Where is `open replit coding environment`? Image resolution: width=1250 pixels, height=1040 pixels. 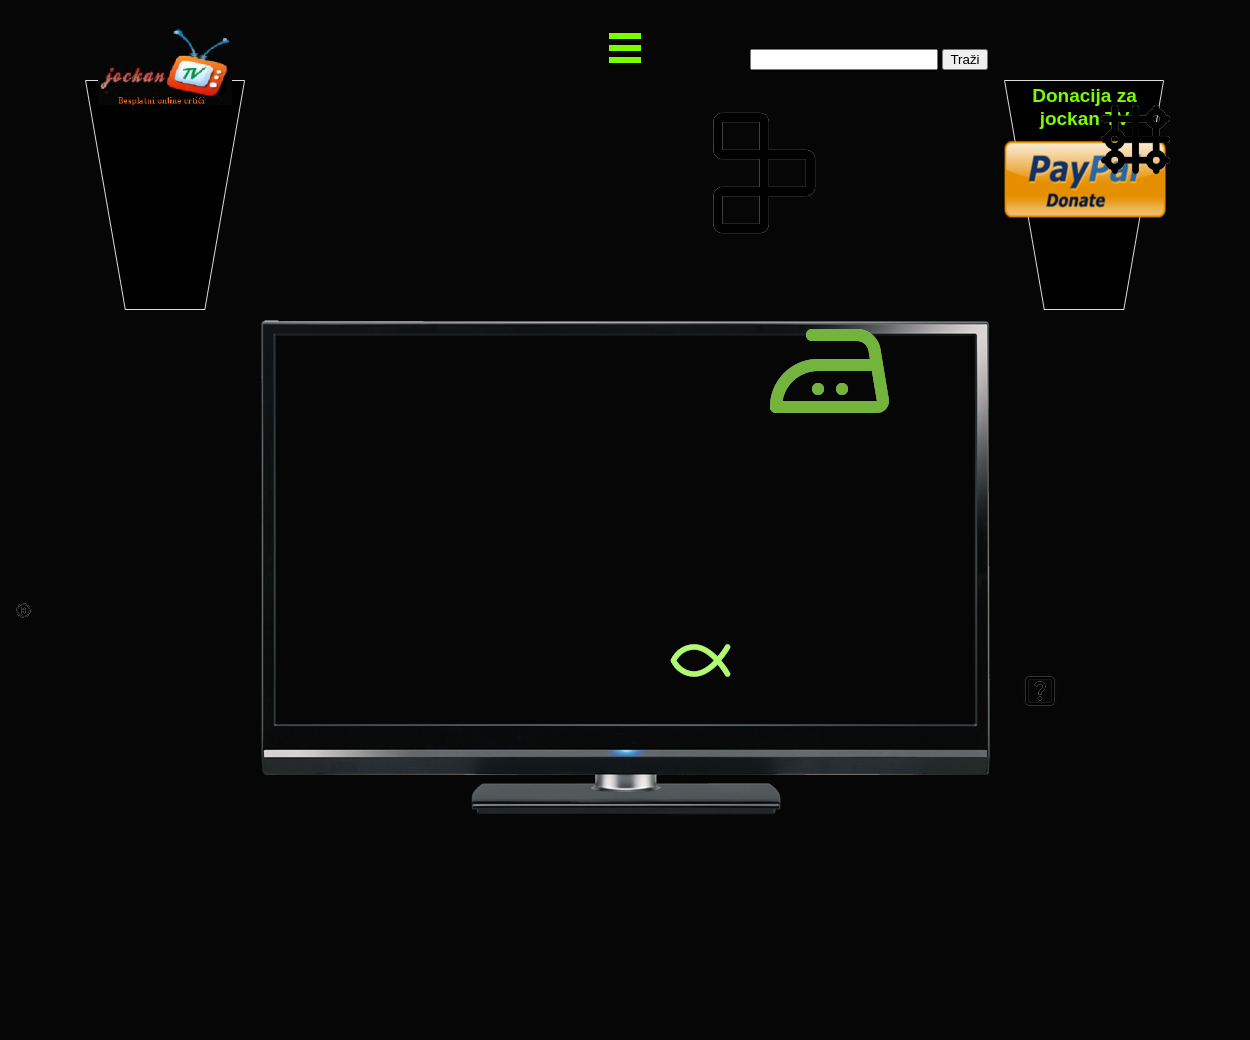
open replit coding environment is located at coordinates (755, 173).